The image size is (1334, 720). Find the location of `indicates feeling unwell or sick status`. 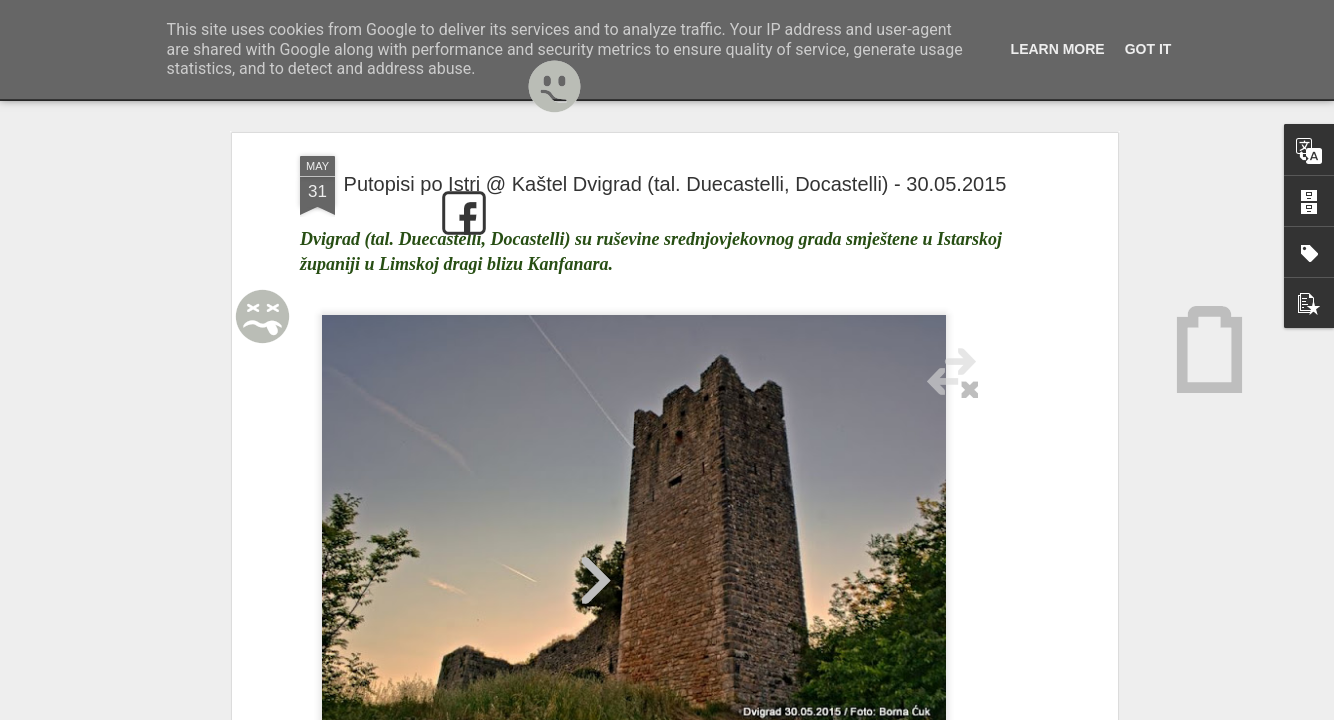

indicates feeling unwell or sick status is located at coordinates (262, 316).